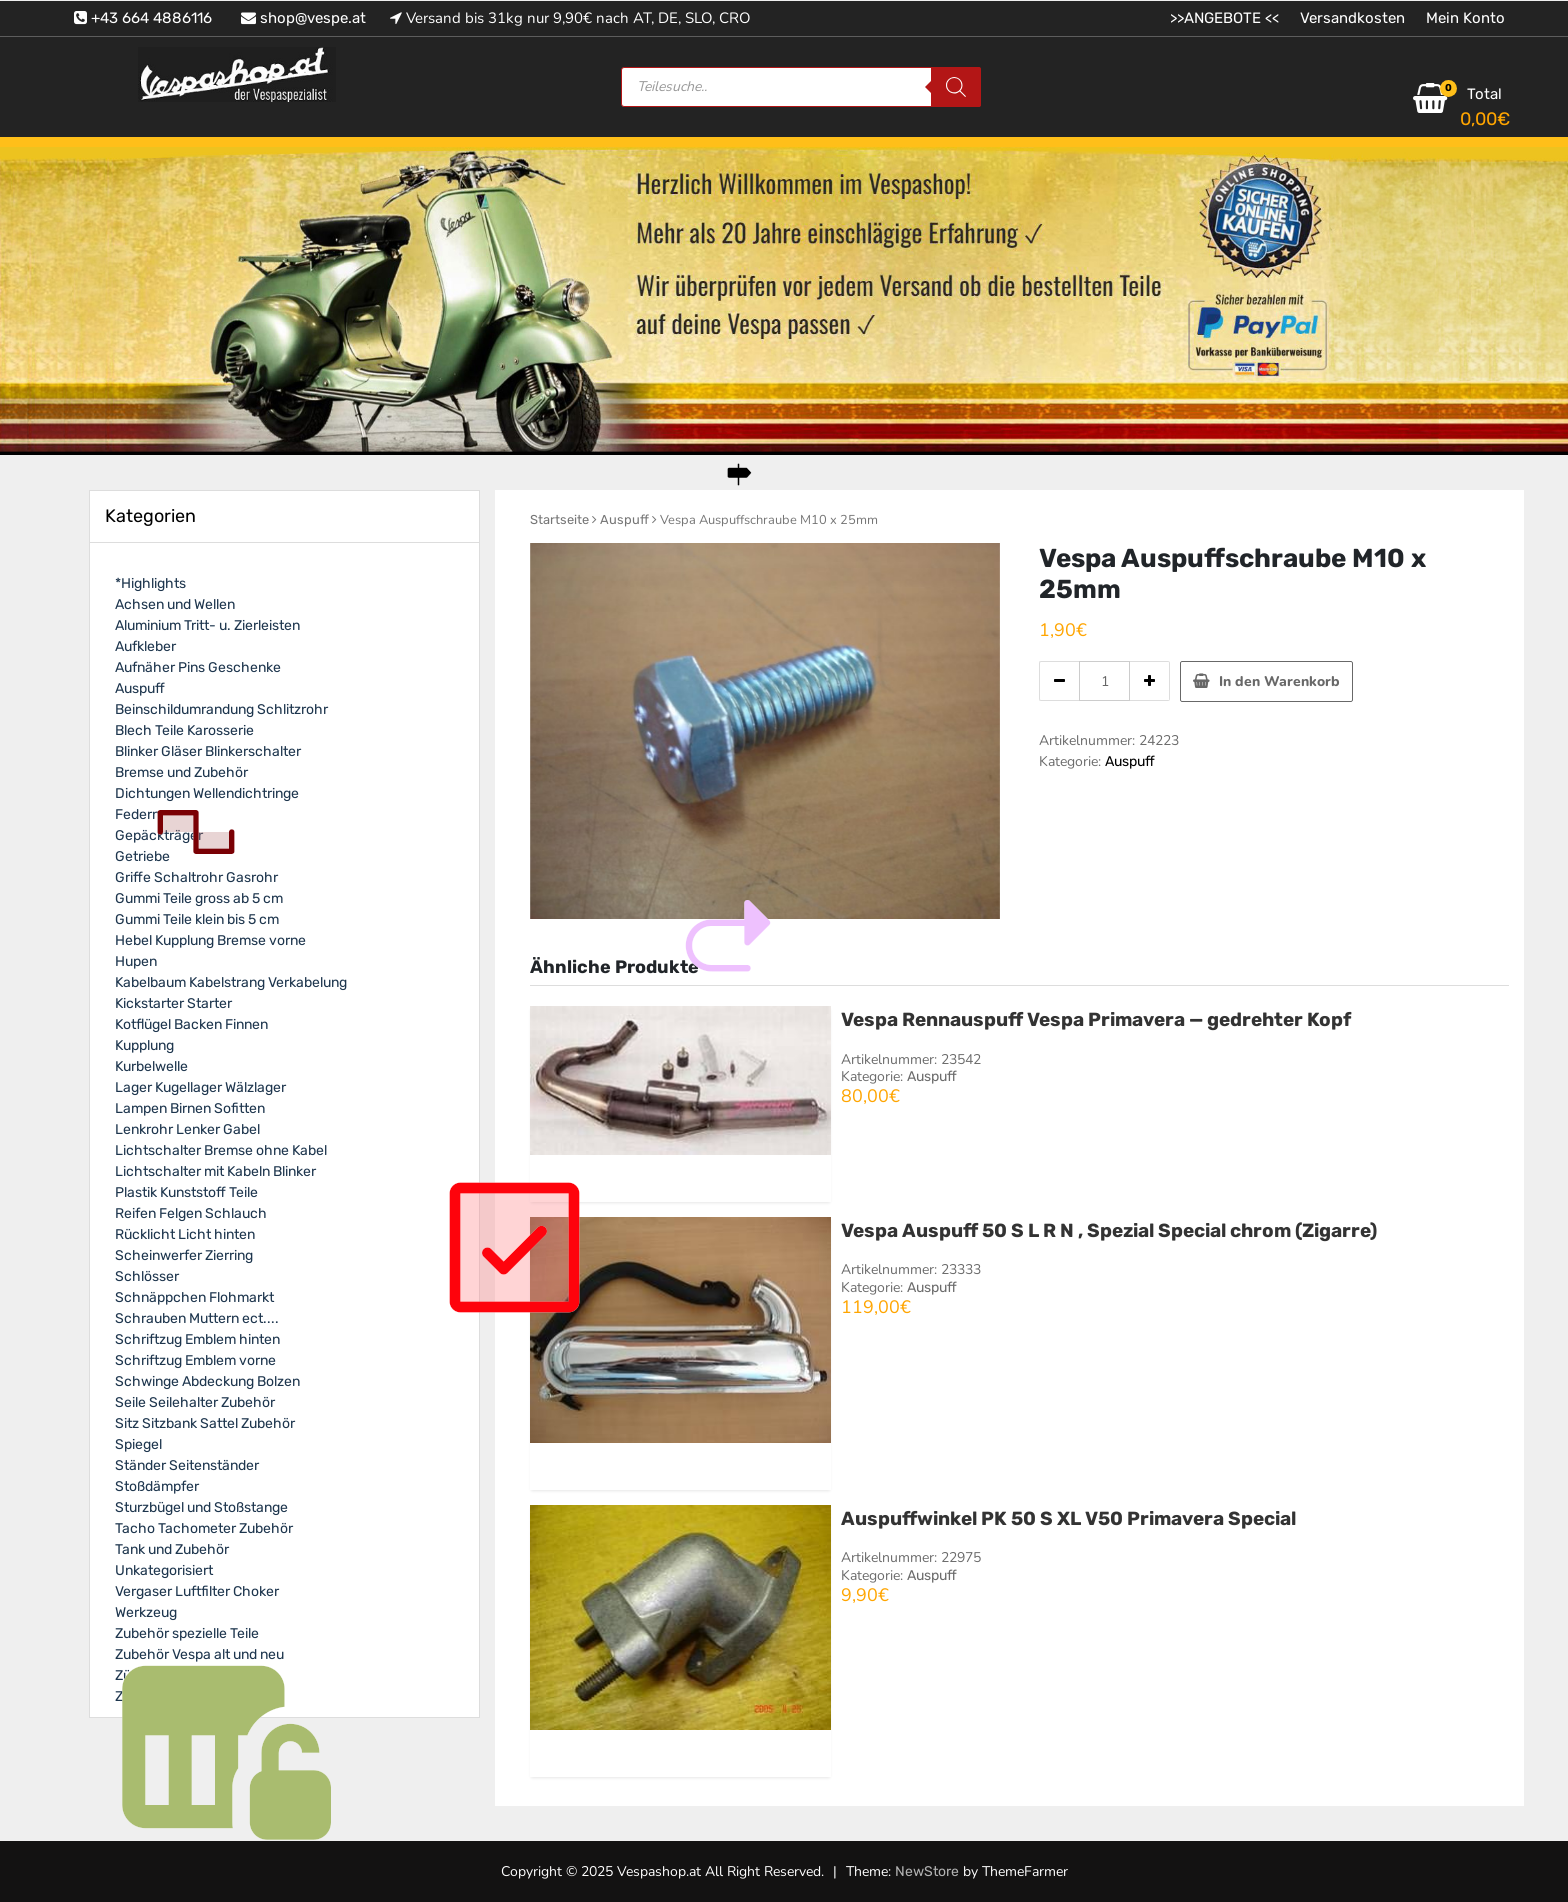  I want to click on mark task as complete, so click(514, 1247).